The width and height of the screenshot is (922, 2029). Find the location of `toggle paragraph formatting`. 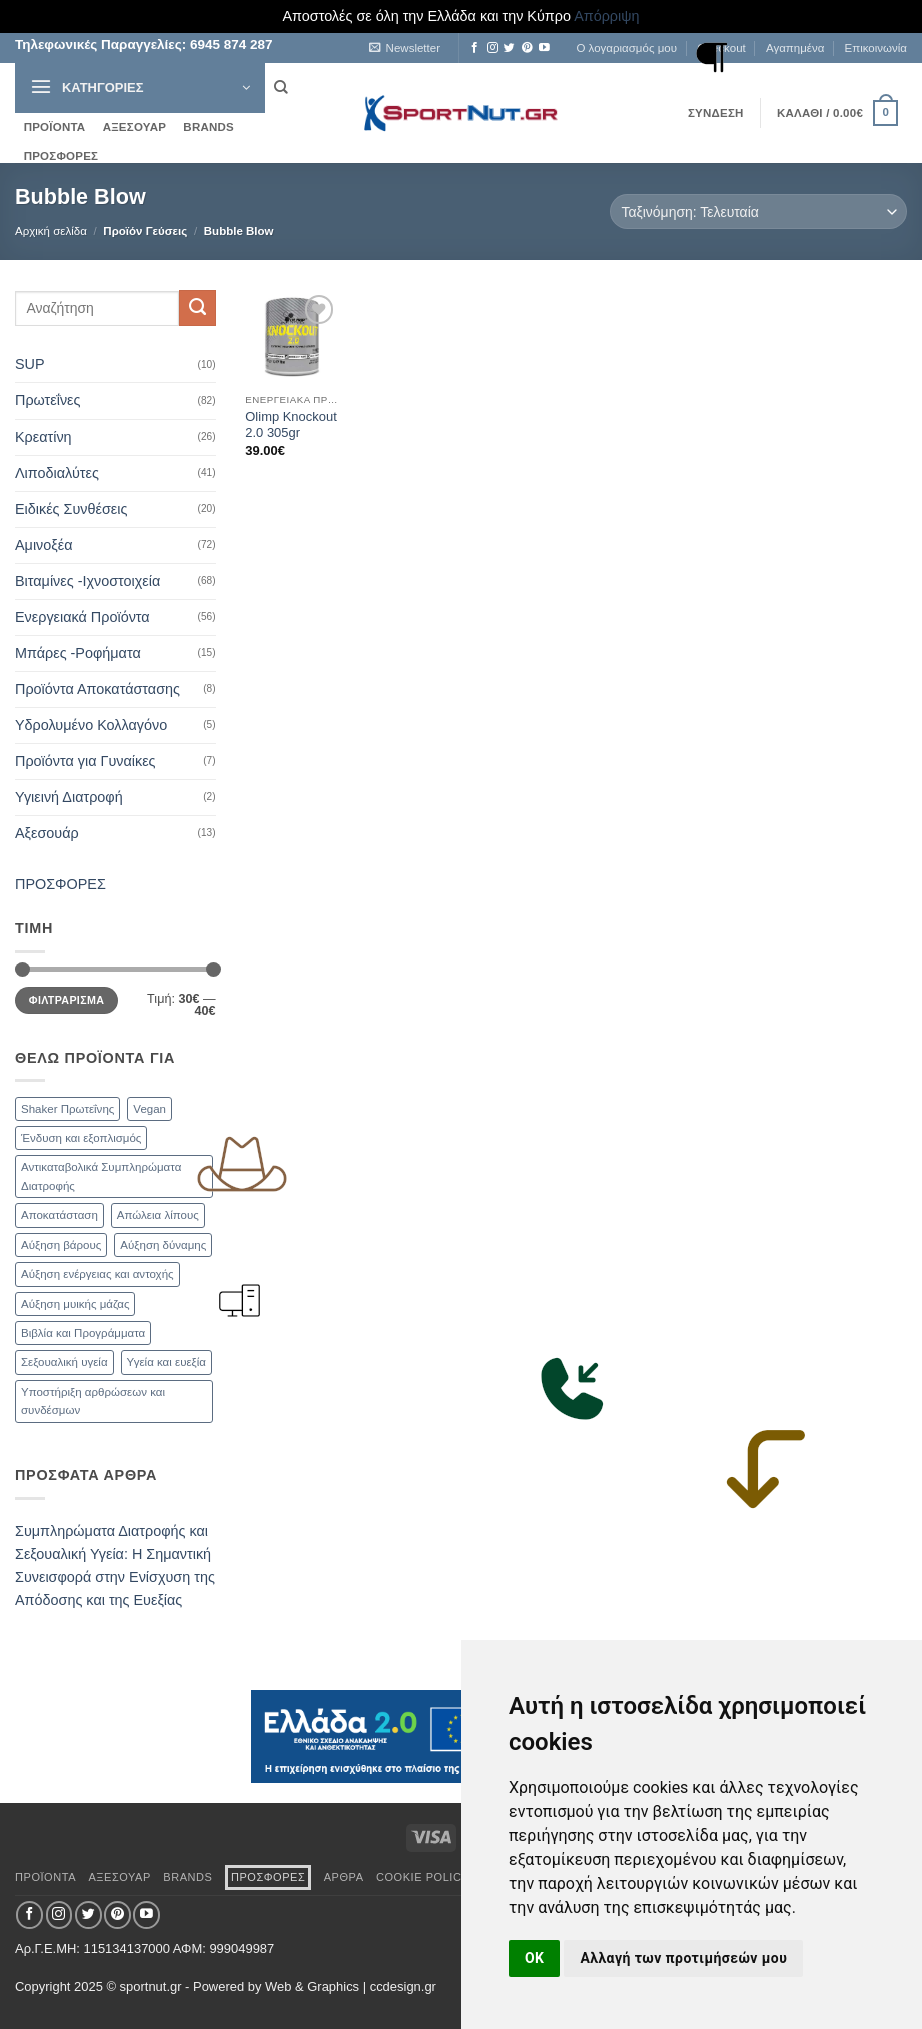

toggle paragraph formatting is located at coordinates (712, 57).